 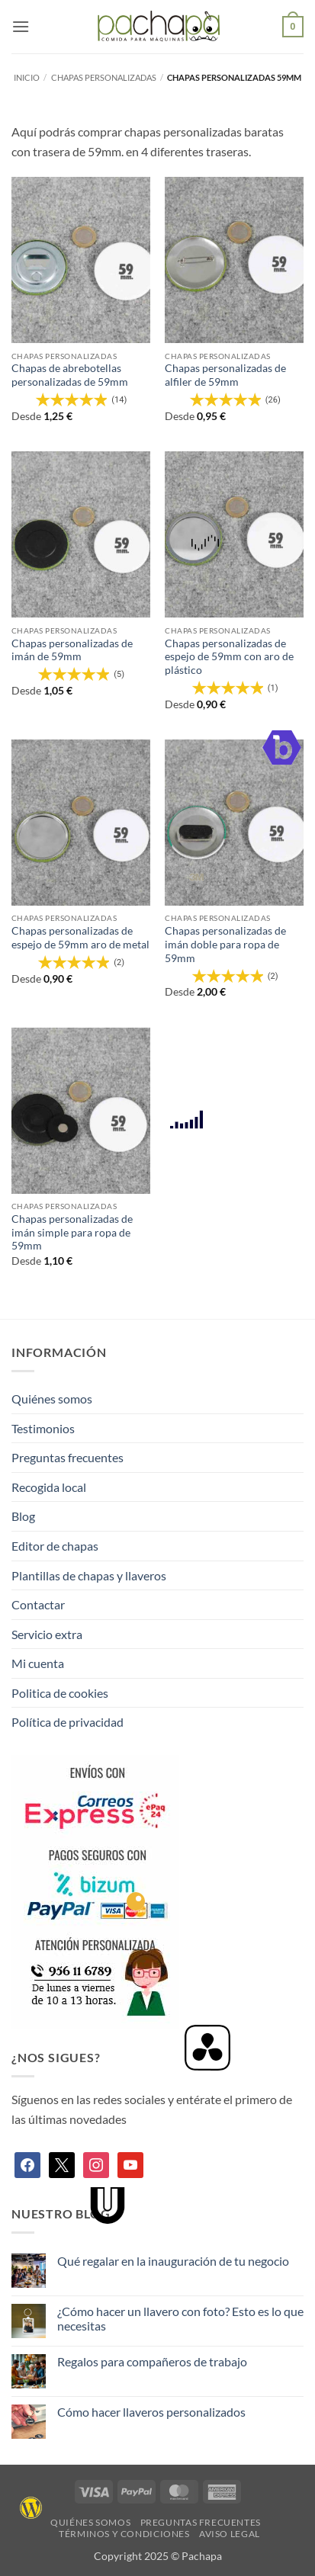 I want to click on unraid server management application, so click(x=205, y=543).